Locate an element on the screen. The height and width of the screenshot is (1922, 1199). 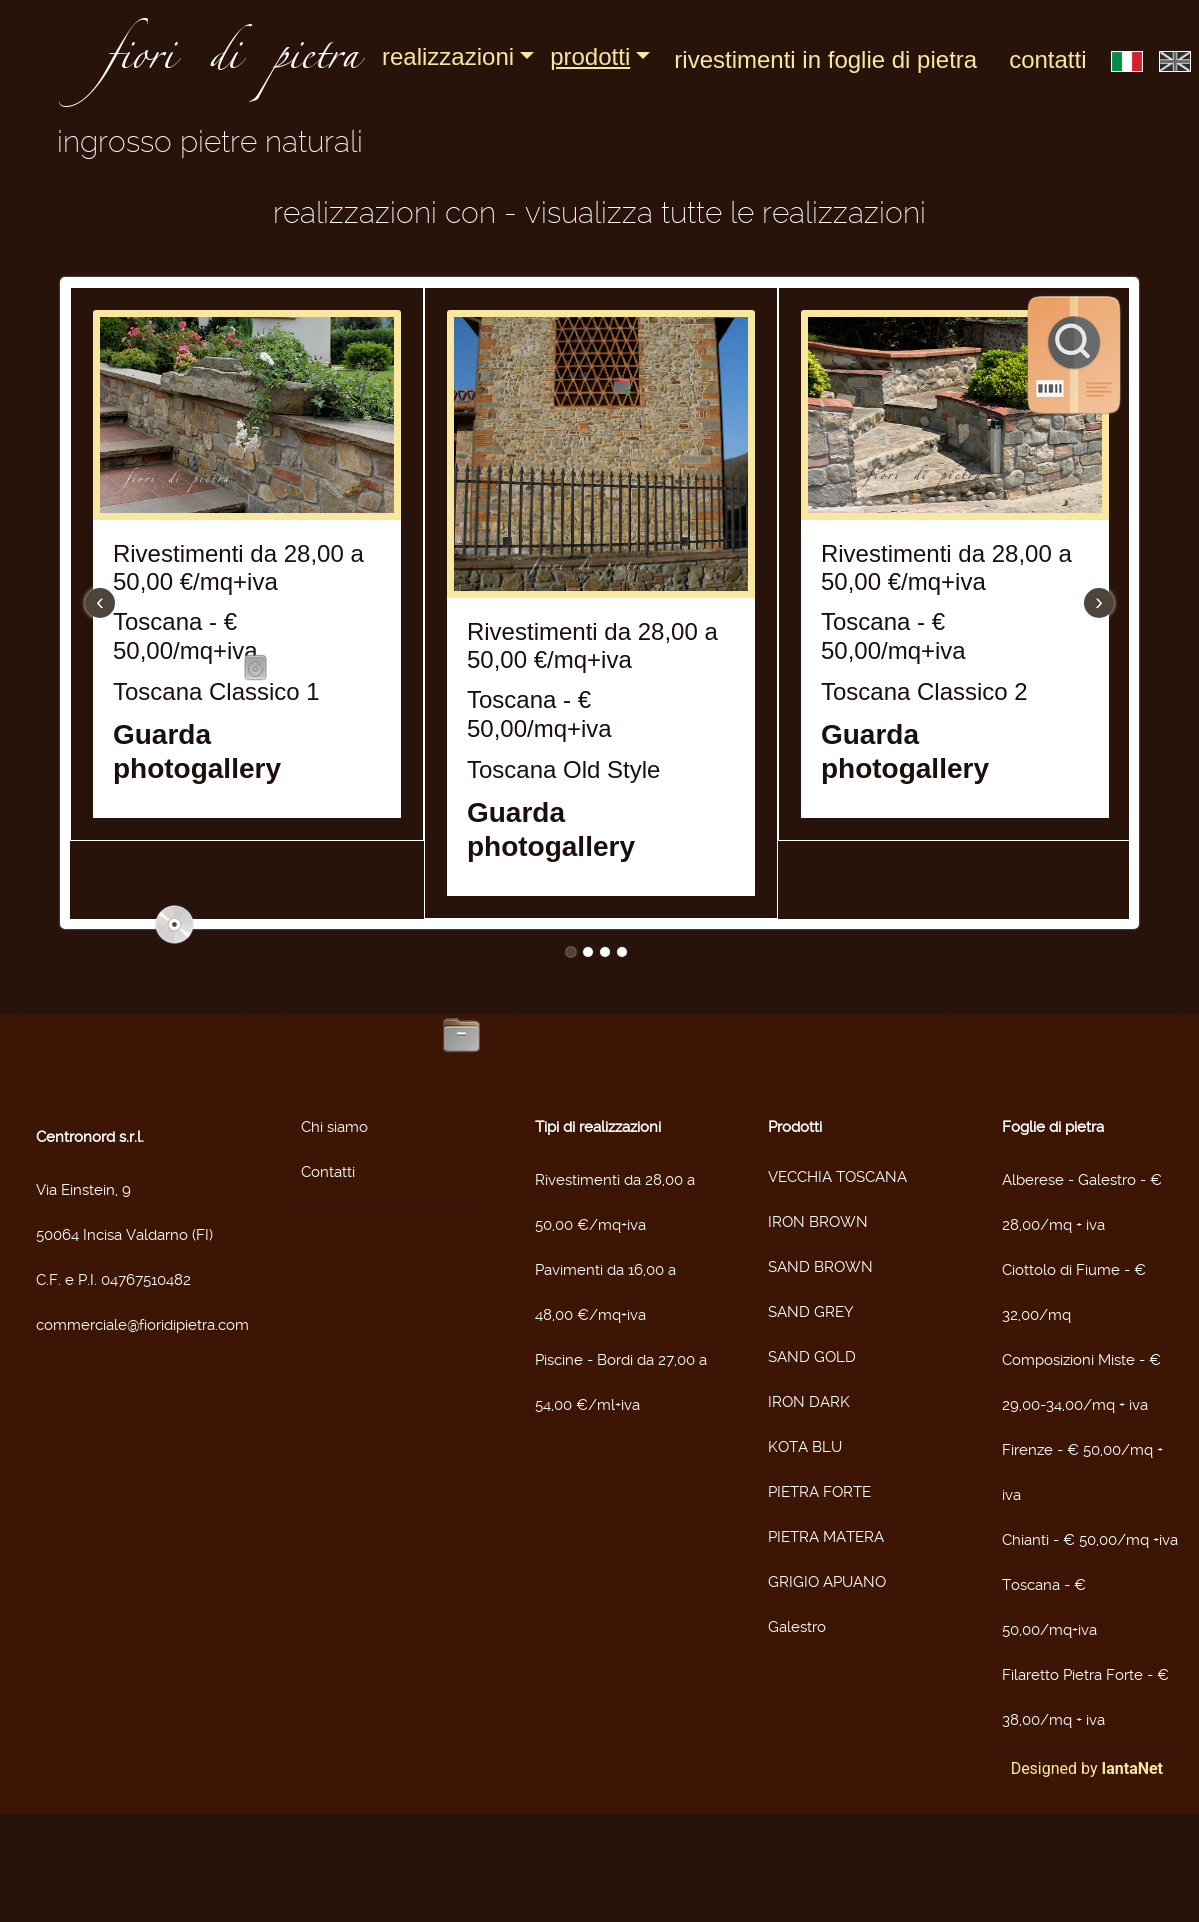
open the file manager application is located at coordinates (461, 1034).